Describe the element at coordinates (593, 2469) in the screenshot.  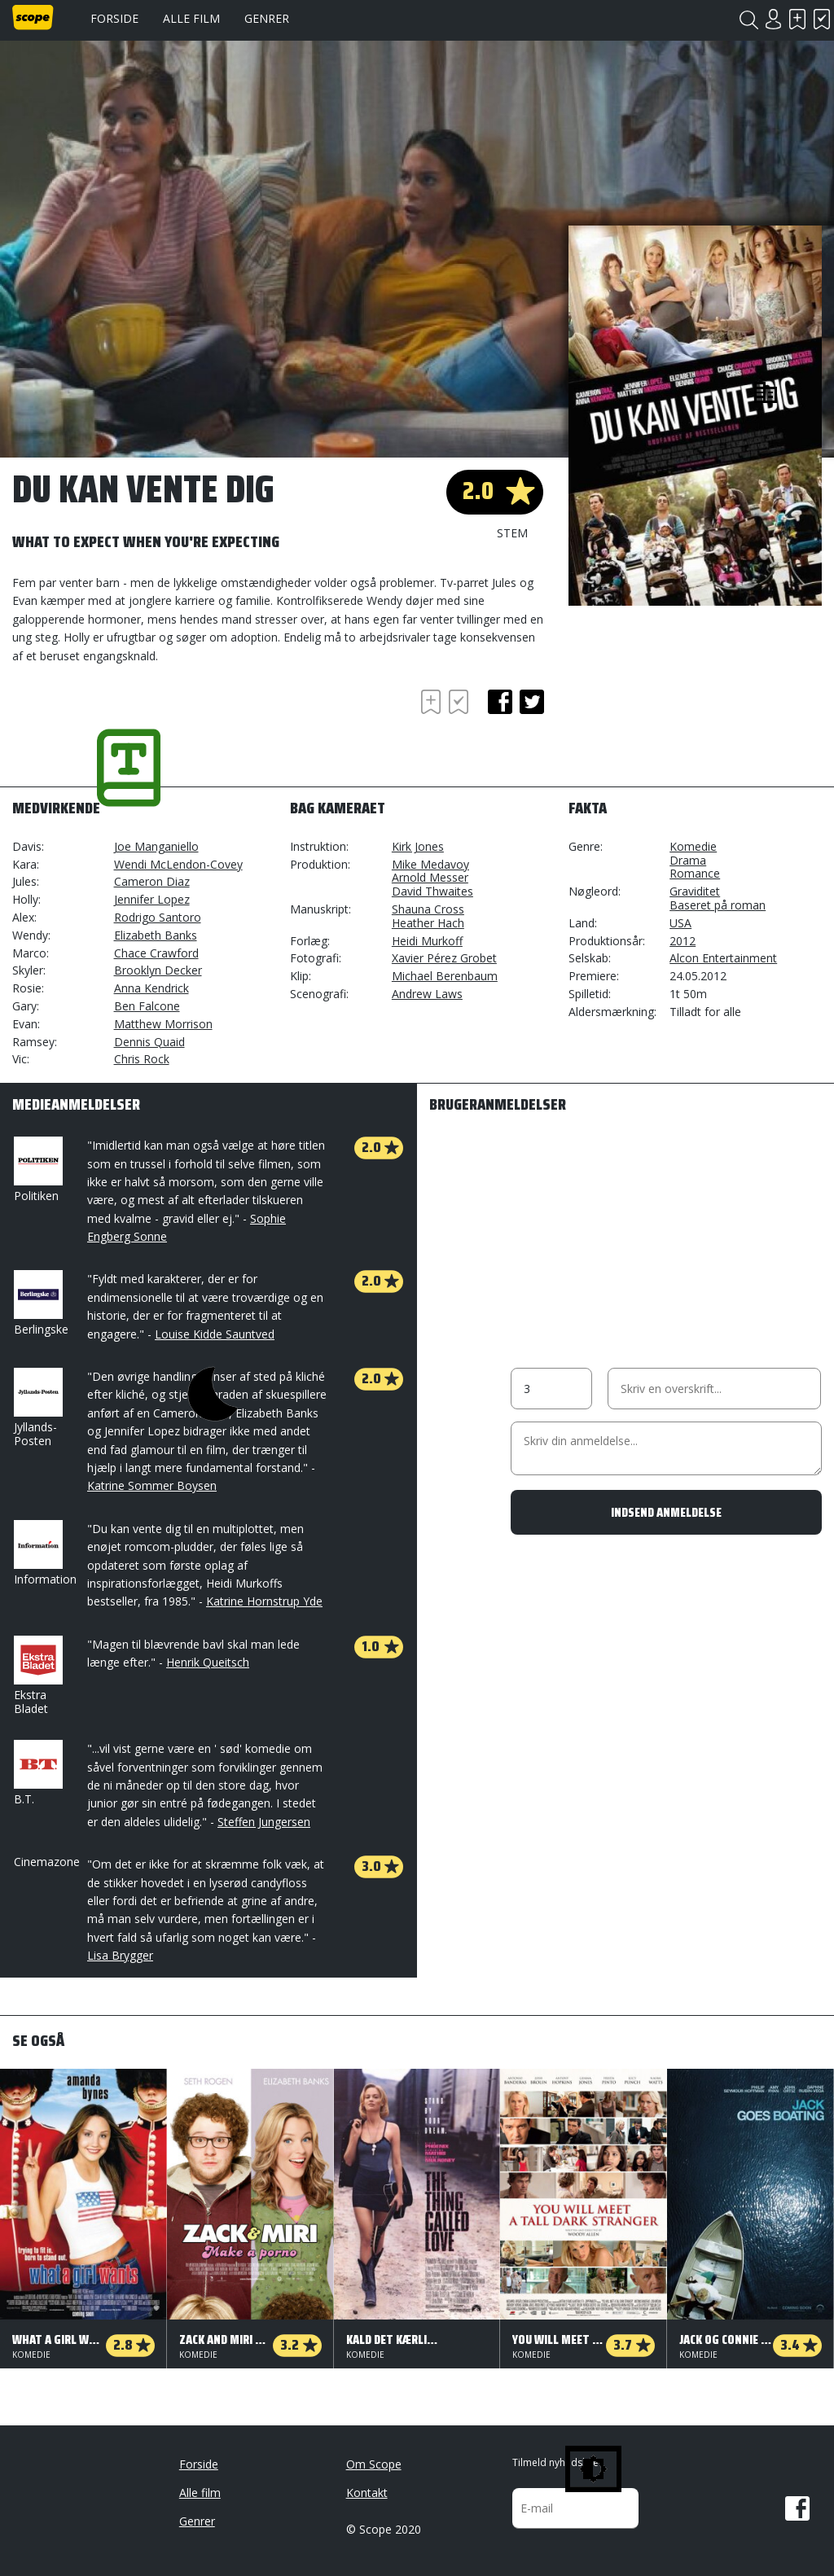
I see `adjust display brightness settings` at that location.